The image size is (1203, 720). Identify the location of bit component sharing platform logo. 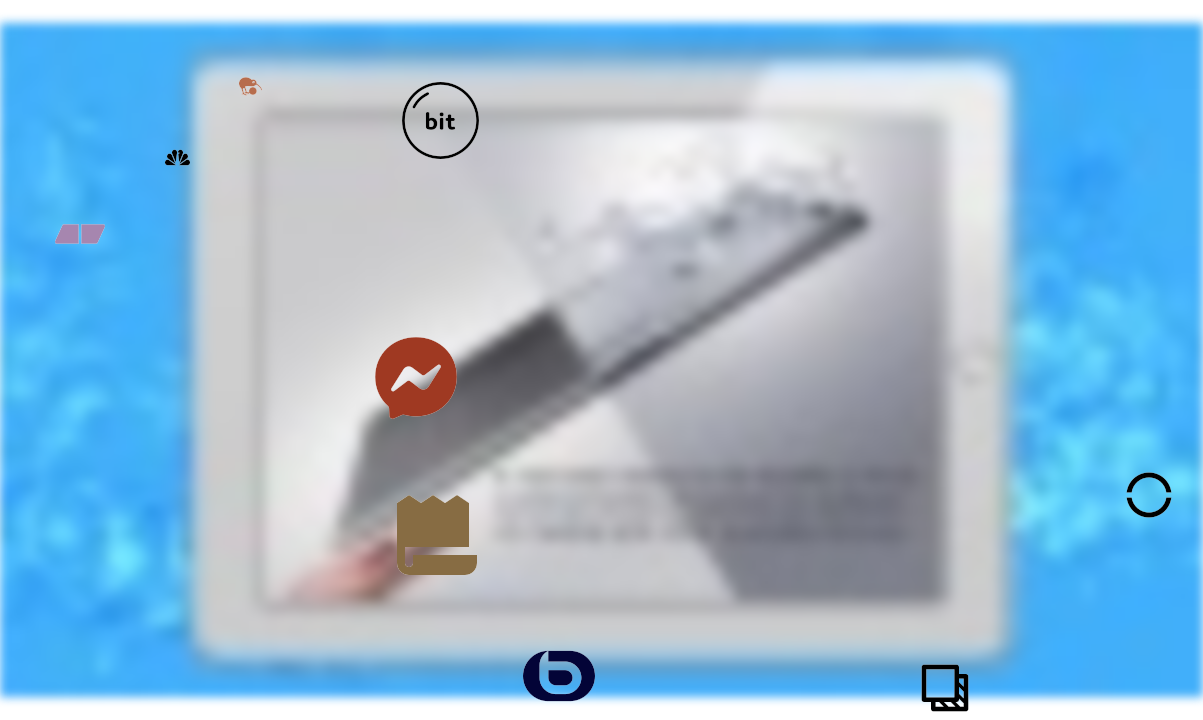
(440, 120).